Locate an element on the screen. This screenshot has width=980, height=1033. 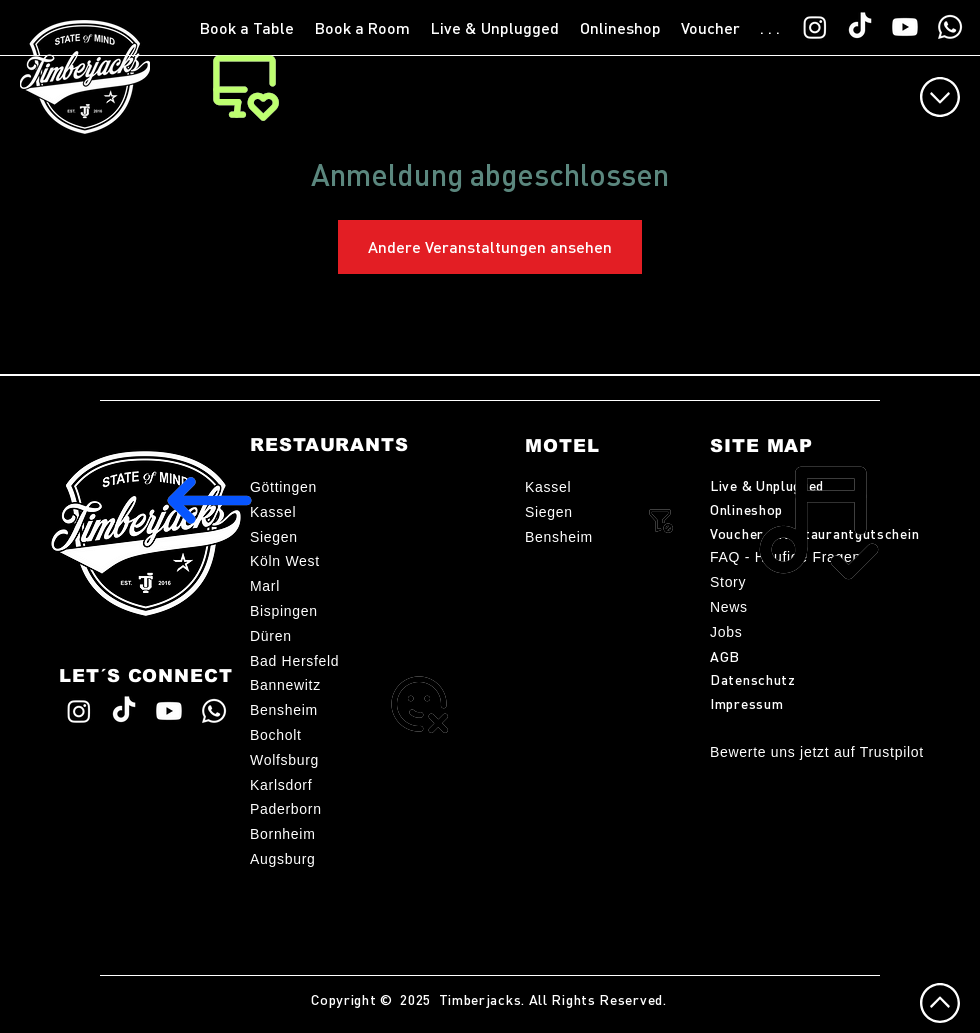
go back to the previous page is located at coordinates (209, 500).